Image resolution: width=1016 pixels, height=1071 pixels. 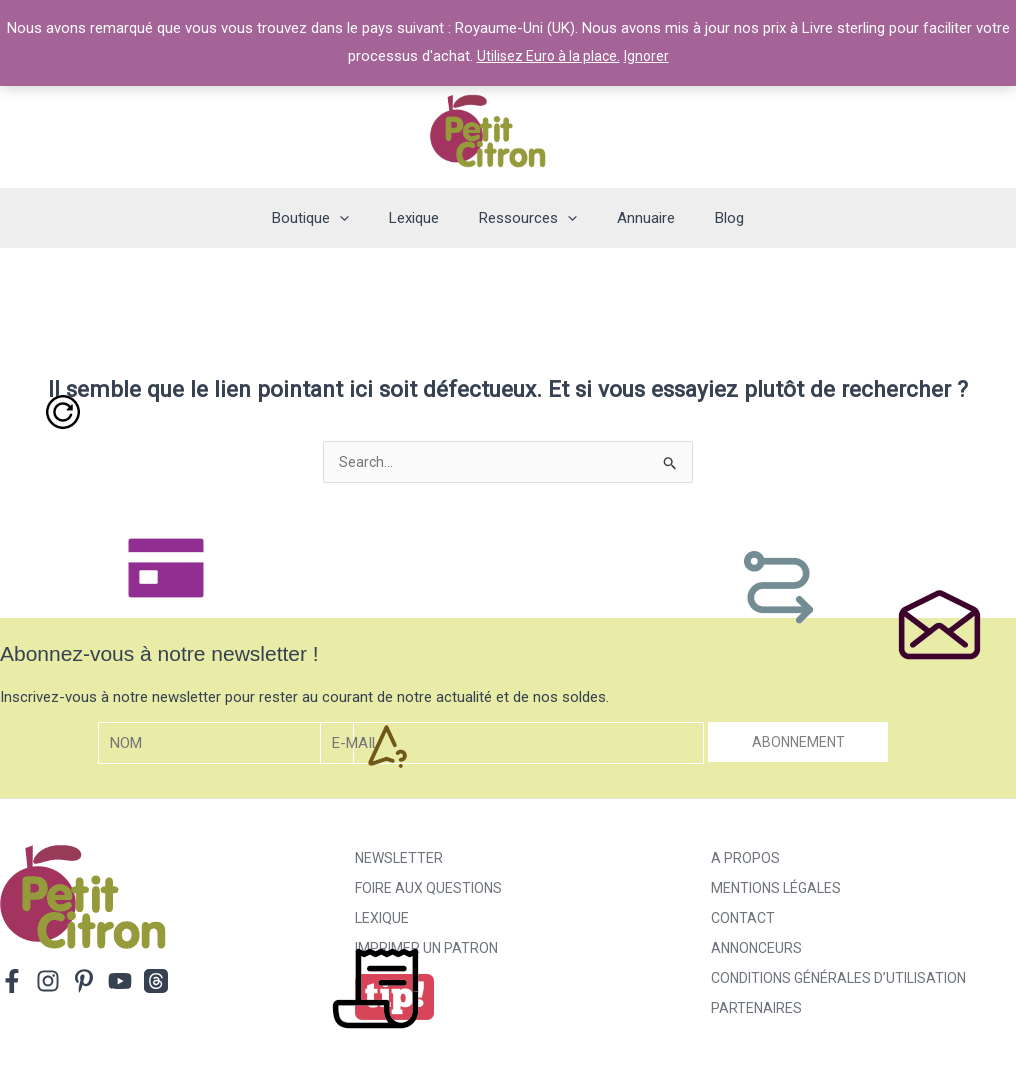 I want to click on view purchase receipt or transaction history, so click(x=375, y=988).